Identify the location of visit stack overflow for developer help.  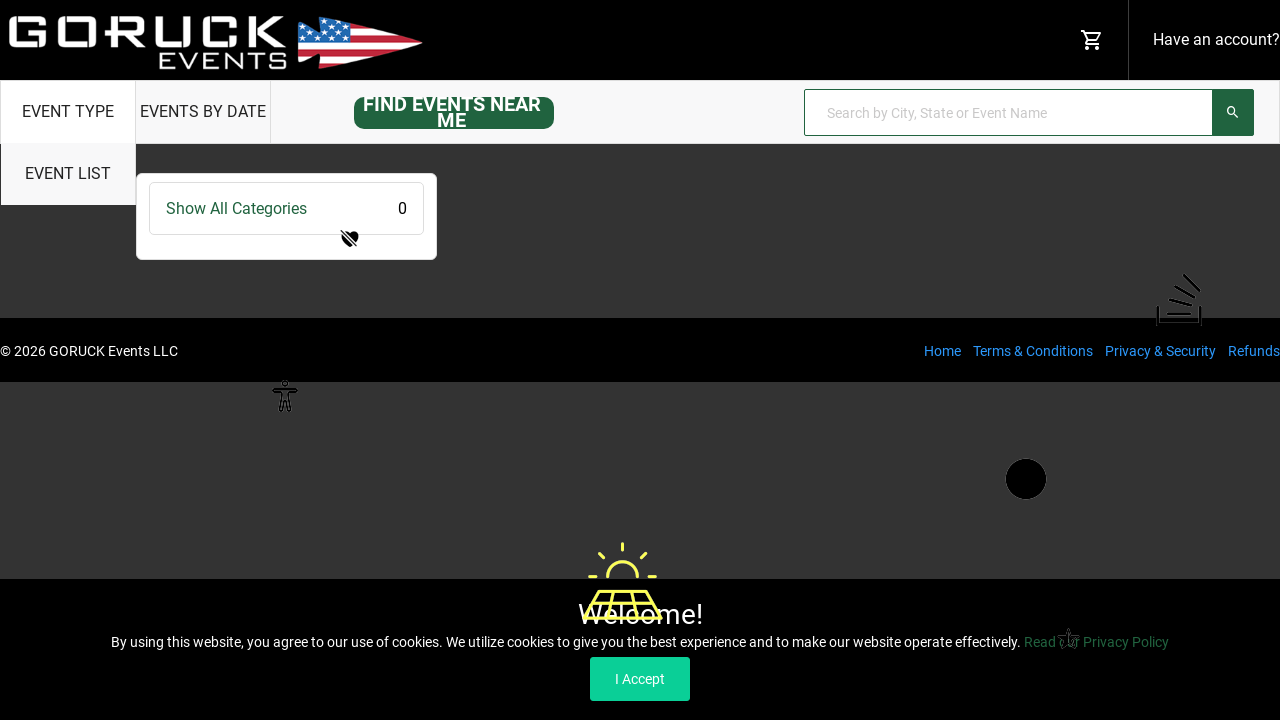
(1179, 301).